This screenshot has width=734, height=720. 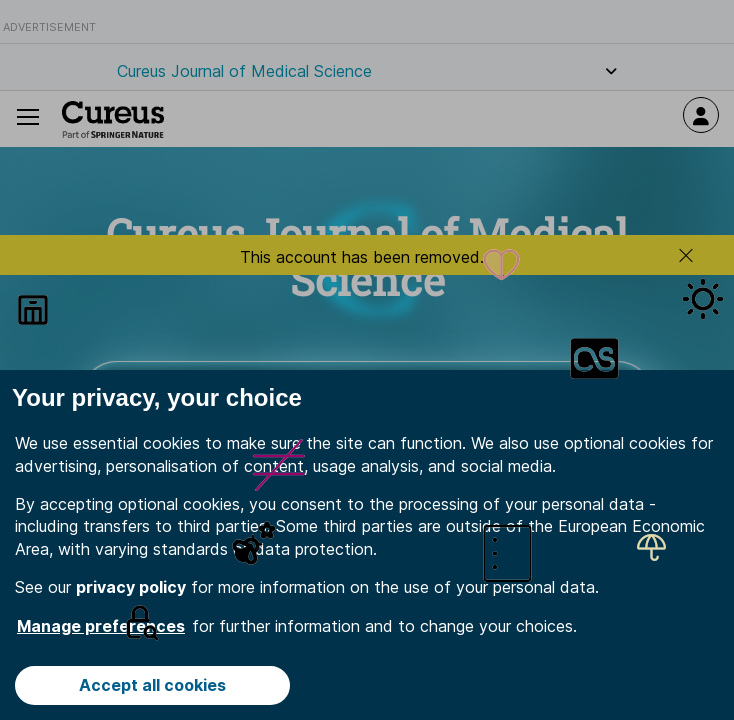 What do you see at coordinates (703, 299) in the screenshot?
I see `toggle light mode or theme` at bounding box center [703, 299].